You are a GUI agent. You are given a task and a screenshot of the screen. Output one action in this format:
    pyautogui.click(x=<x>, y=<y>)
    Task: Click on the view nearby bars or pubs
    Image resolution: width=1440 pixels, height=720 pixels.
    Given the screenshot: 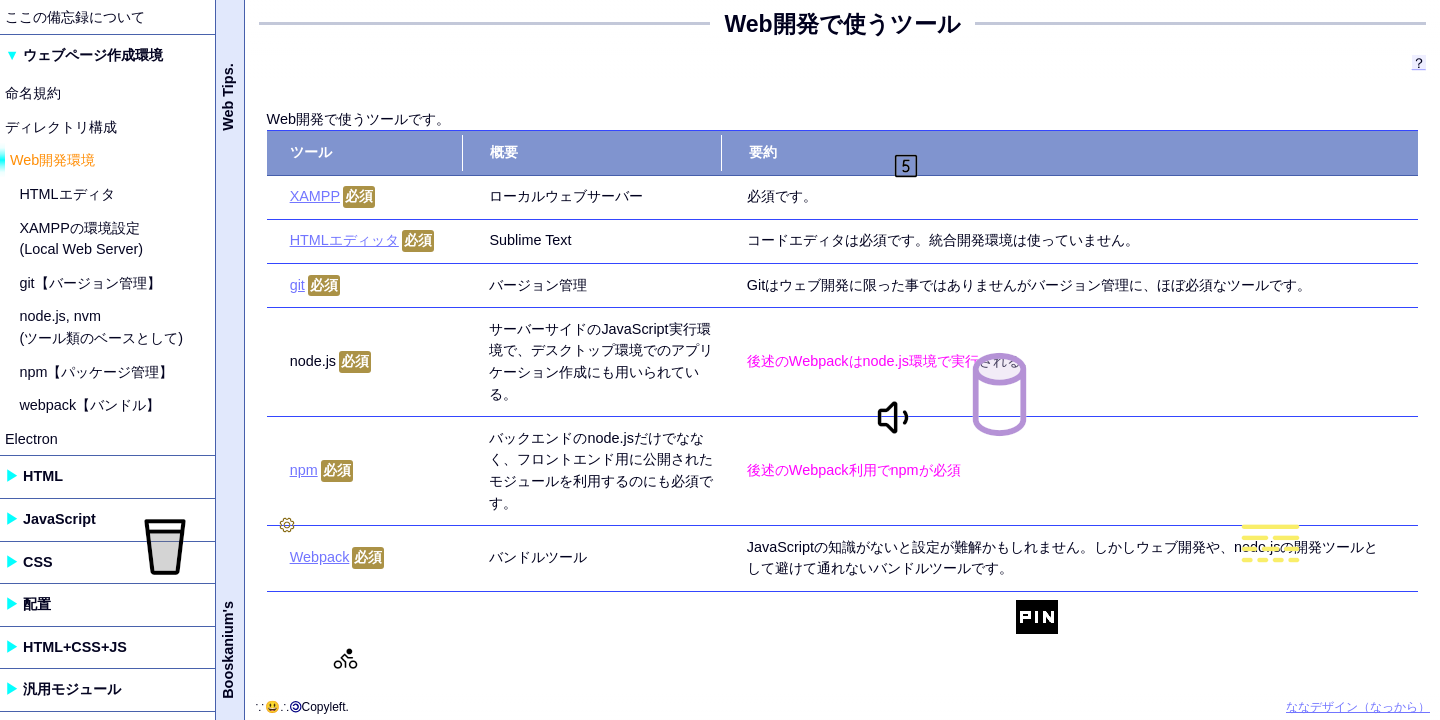 What is the action you would take?
    pyautogui.click(x=165, y=546)
    